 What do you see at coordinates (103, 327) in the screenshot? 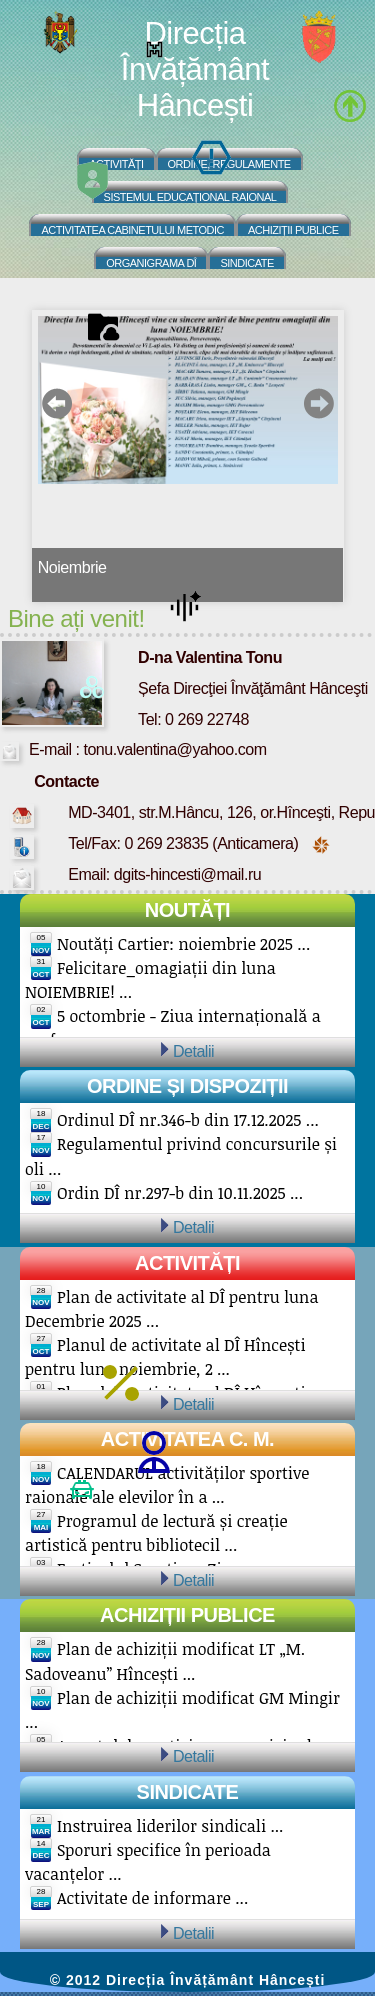
I see `access cloud storage folder` at bounding box center [103, 327].